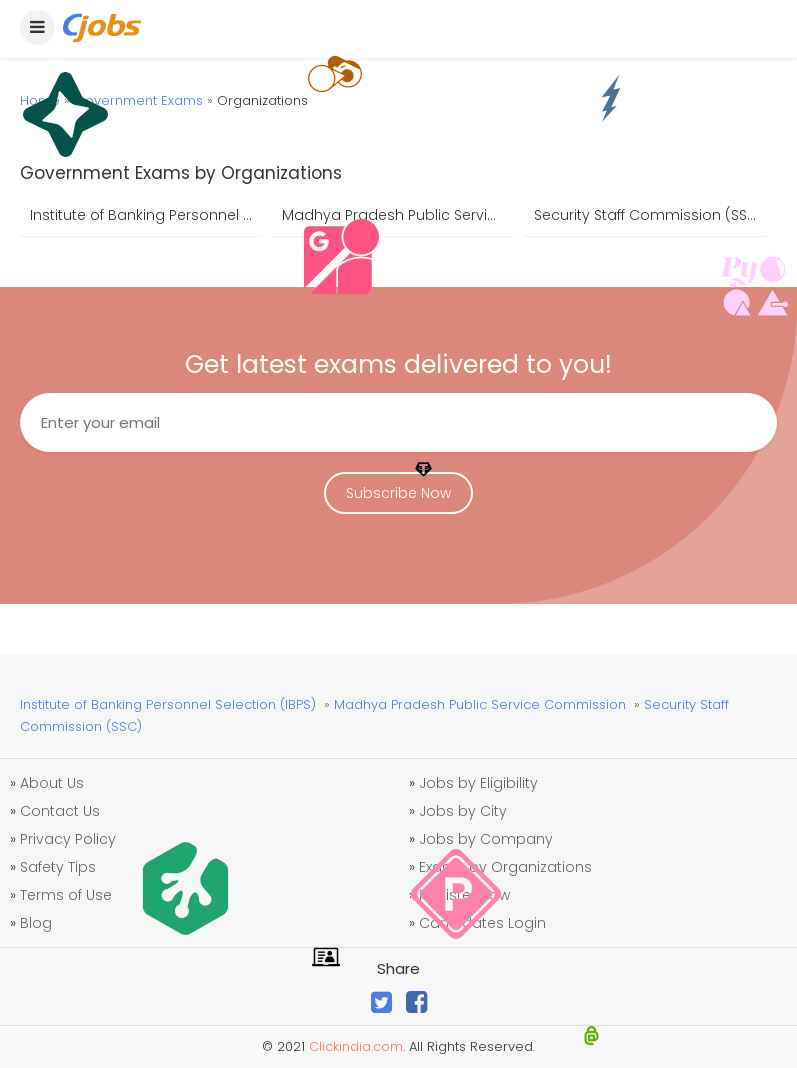 Image resolution: width=797 pixels, height=1068 pixels. I want to click on codemagic CI/CD platform logo, so click(65, 114).